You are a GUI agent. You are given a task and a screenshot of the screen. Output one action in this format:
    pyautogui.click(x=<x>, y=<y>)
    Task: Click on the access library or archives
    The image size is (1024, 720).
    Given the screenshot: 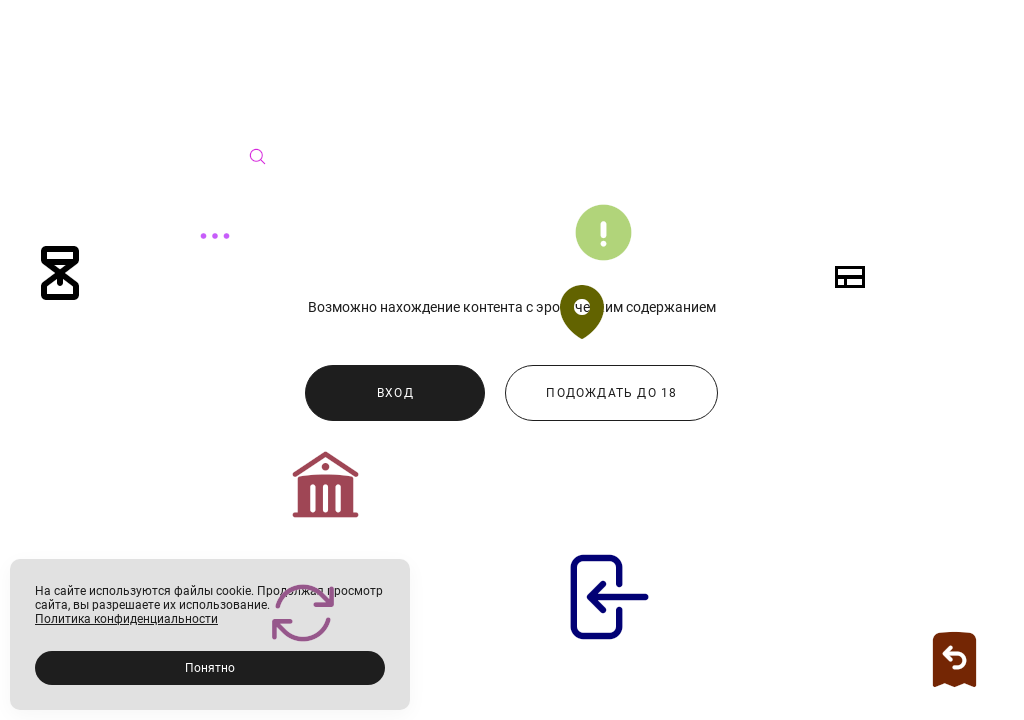 What is the action you would take?
    pyautogui.click(x=325, y=484)
    